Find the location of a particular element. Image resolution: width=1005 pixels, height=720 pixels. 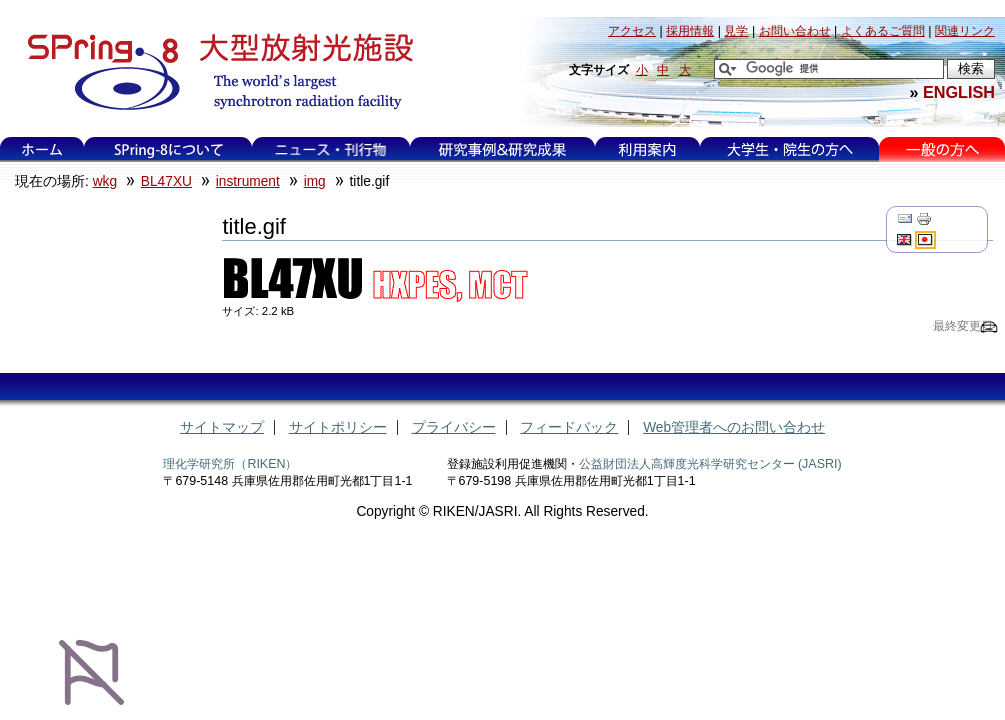

select sports car or performance vehicle option is located at coordinates (989, 327).